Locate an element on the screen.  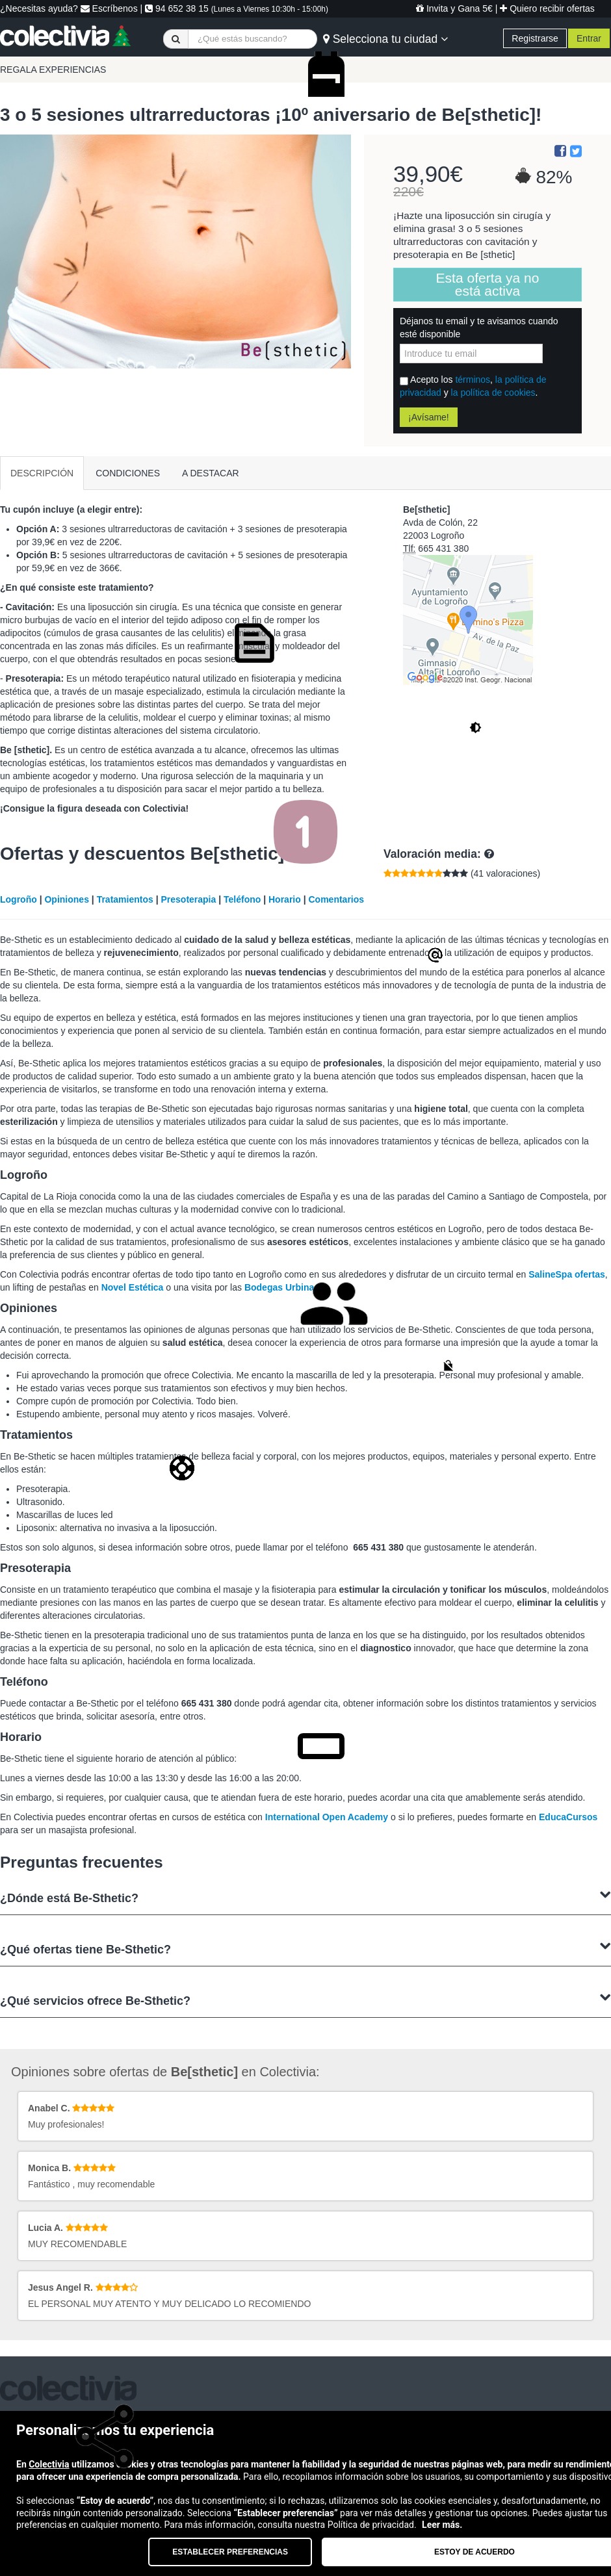
view text document or snippet is located at coordinates (254, 643).